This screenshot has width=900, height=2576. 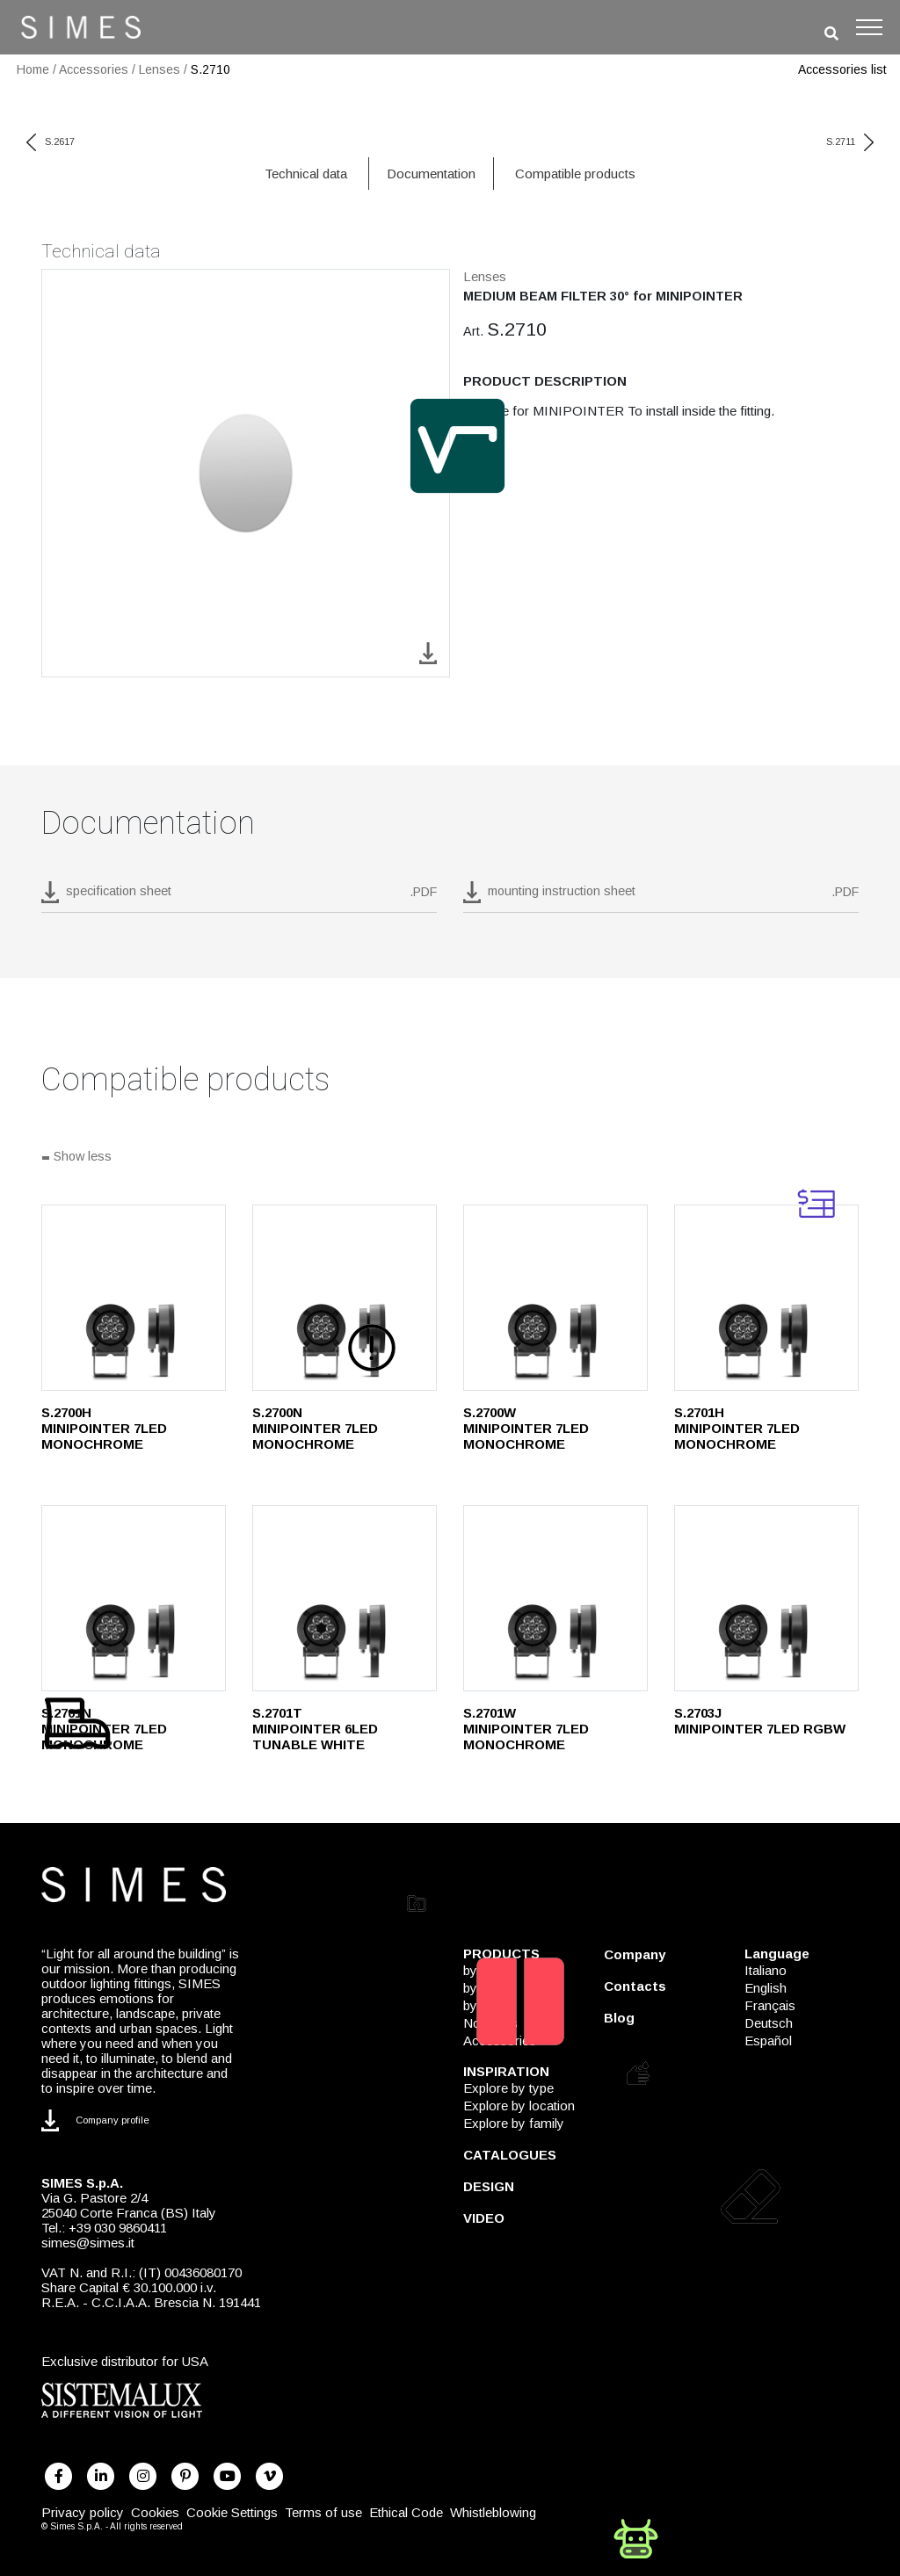 What do you see at coordinates (635, 2539) in the screenshot?
I see `browse farm or agricultural content` at bounding box center [635, 2539].